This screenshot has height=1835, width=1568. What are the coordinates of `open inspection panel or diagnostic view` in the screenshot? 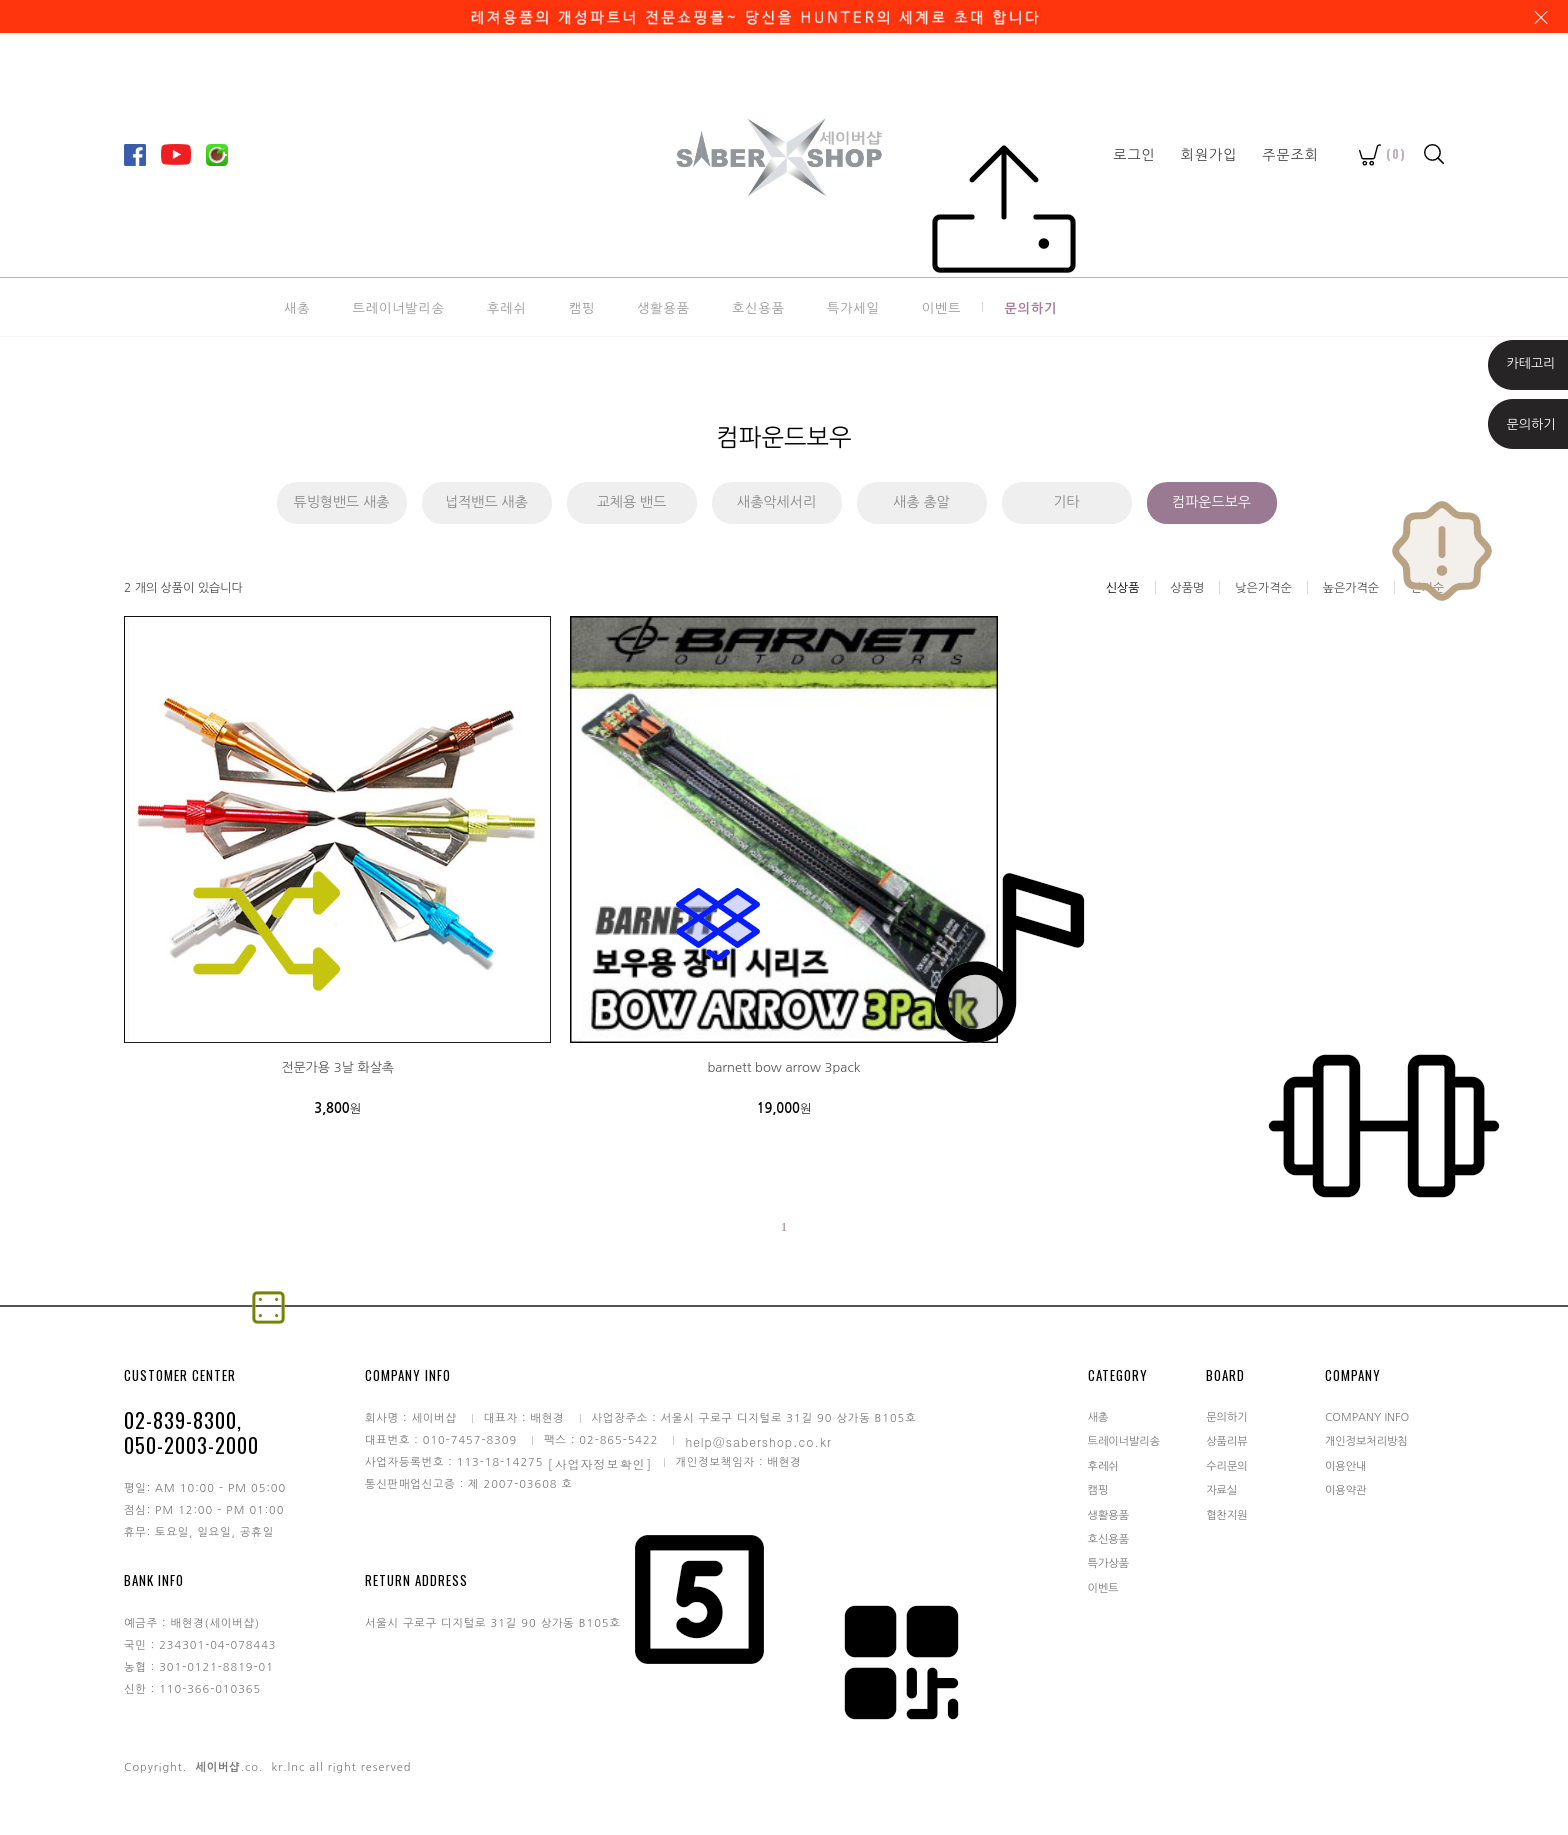 It's located at (268, 1307).